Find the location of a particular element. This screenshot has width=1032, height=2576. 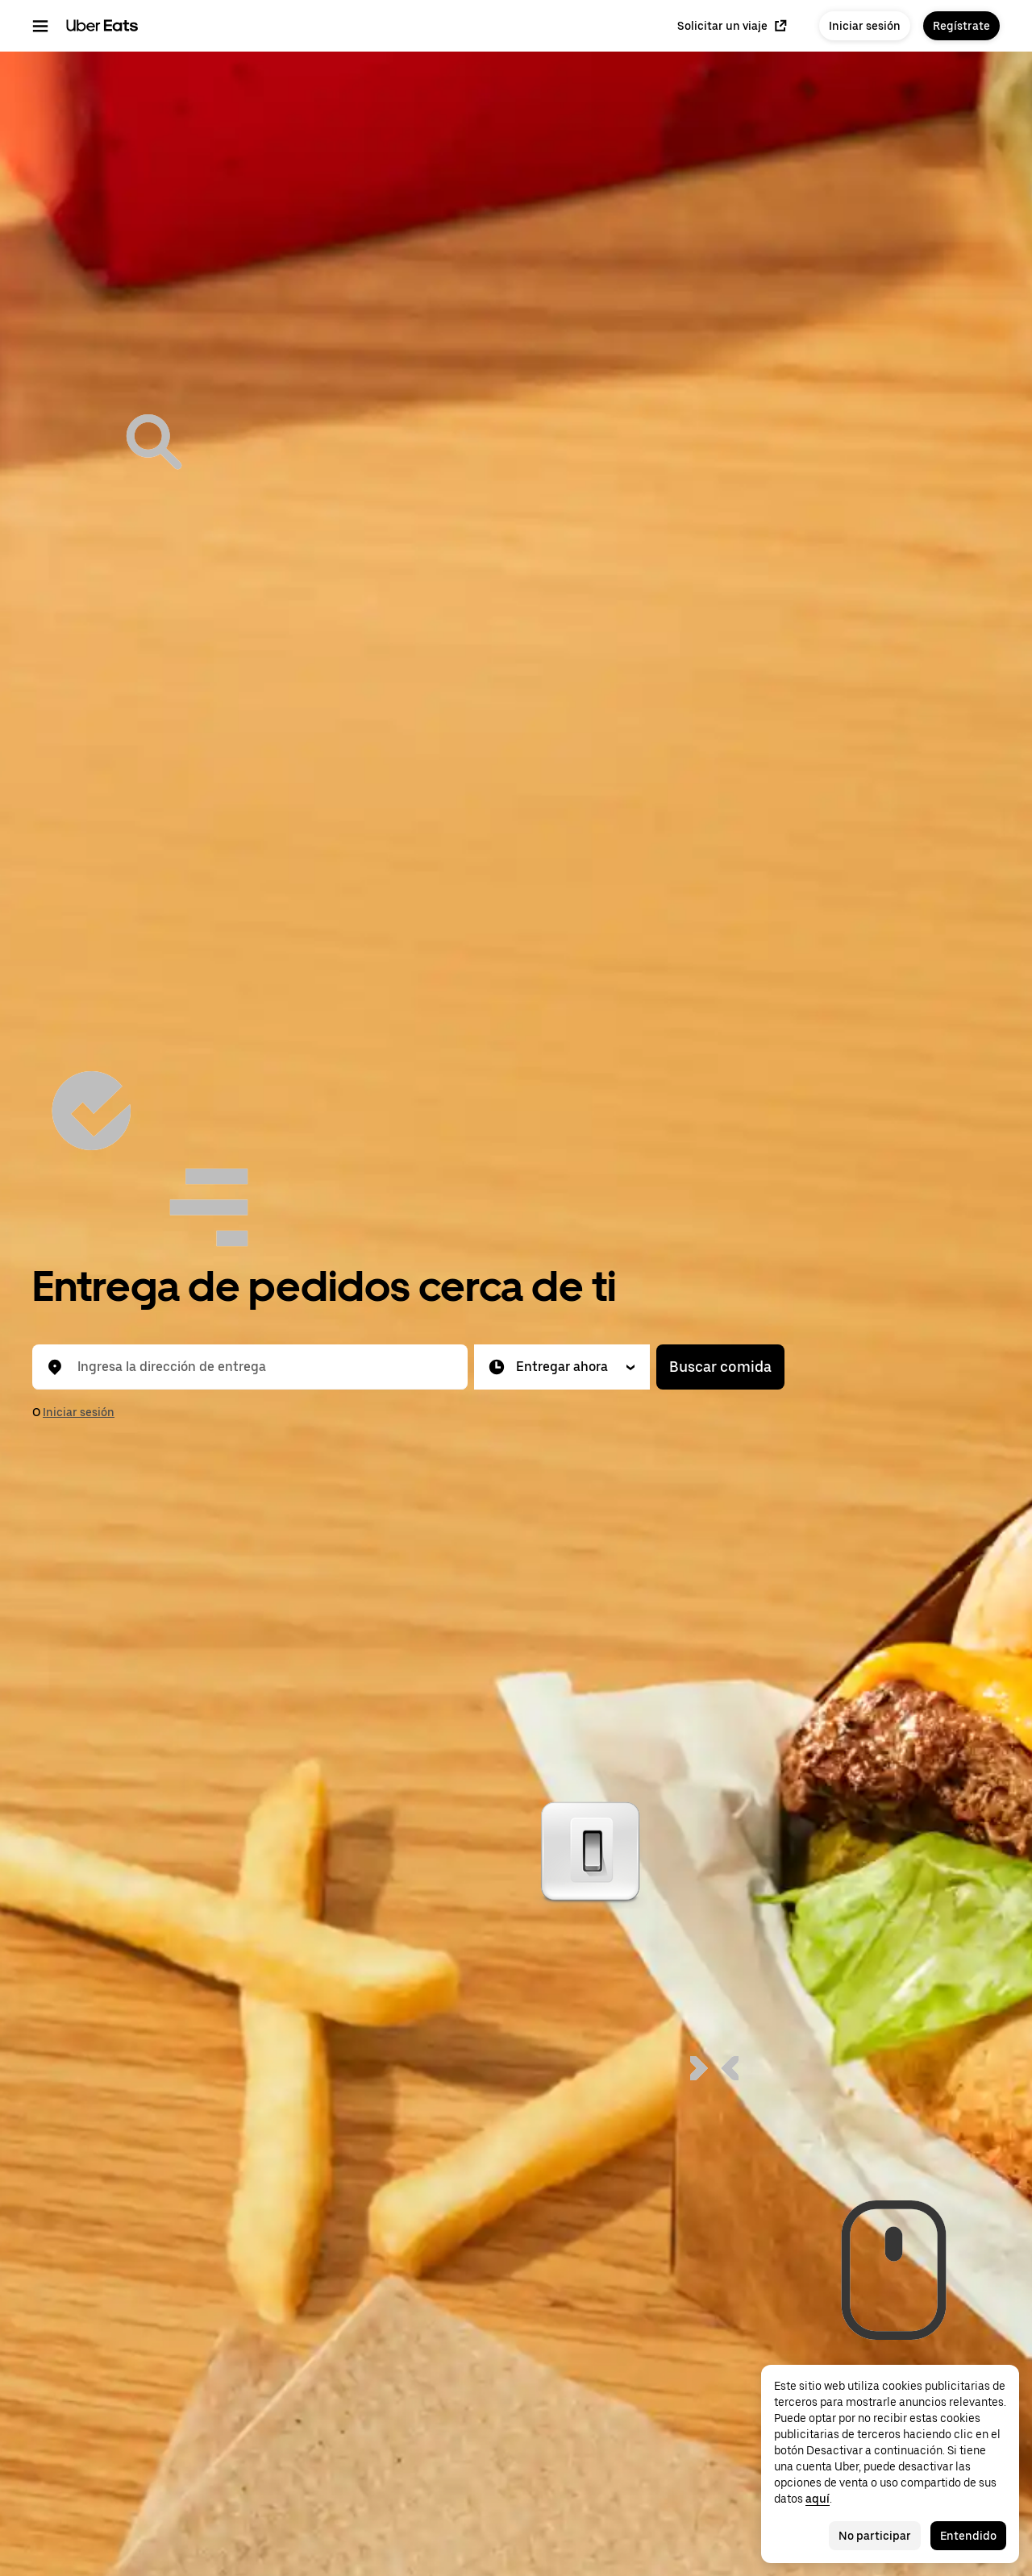

select content between two points is located at coordinates (714, 2068).